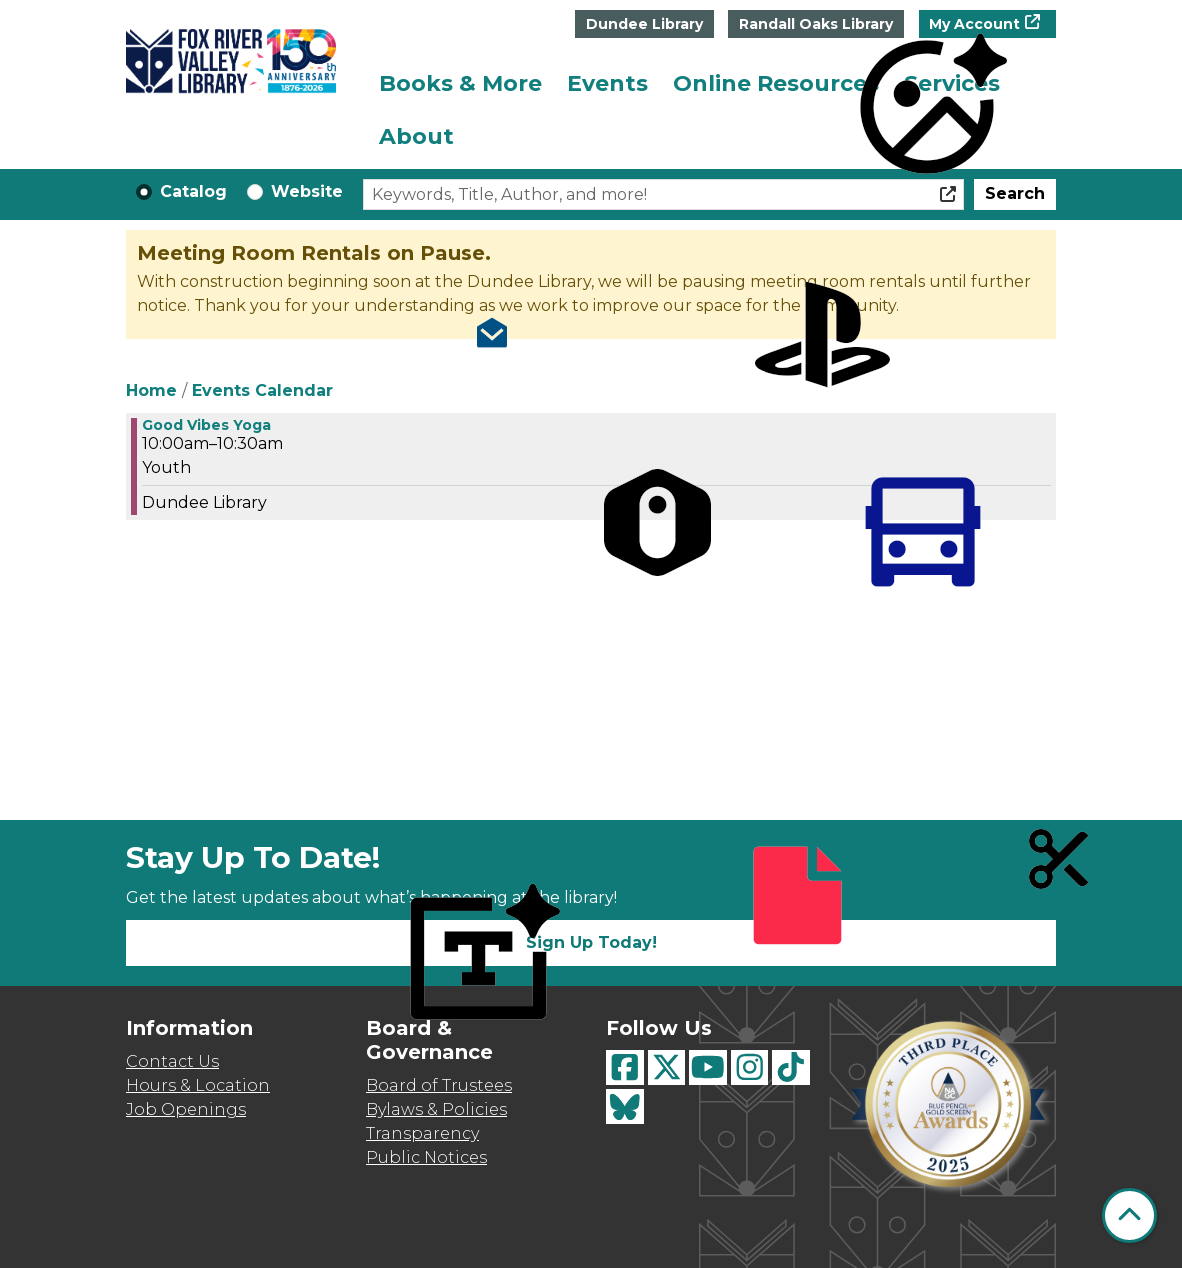 This screenshot has width=1182, height=1268. Describe the element at coordinates (797, 895) in the screenshot. I see `view or open a document` at that location.